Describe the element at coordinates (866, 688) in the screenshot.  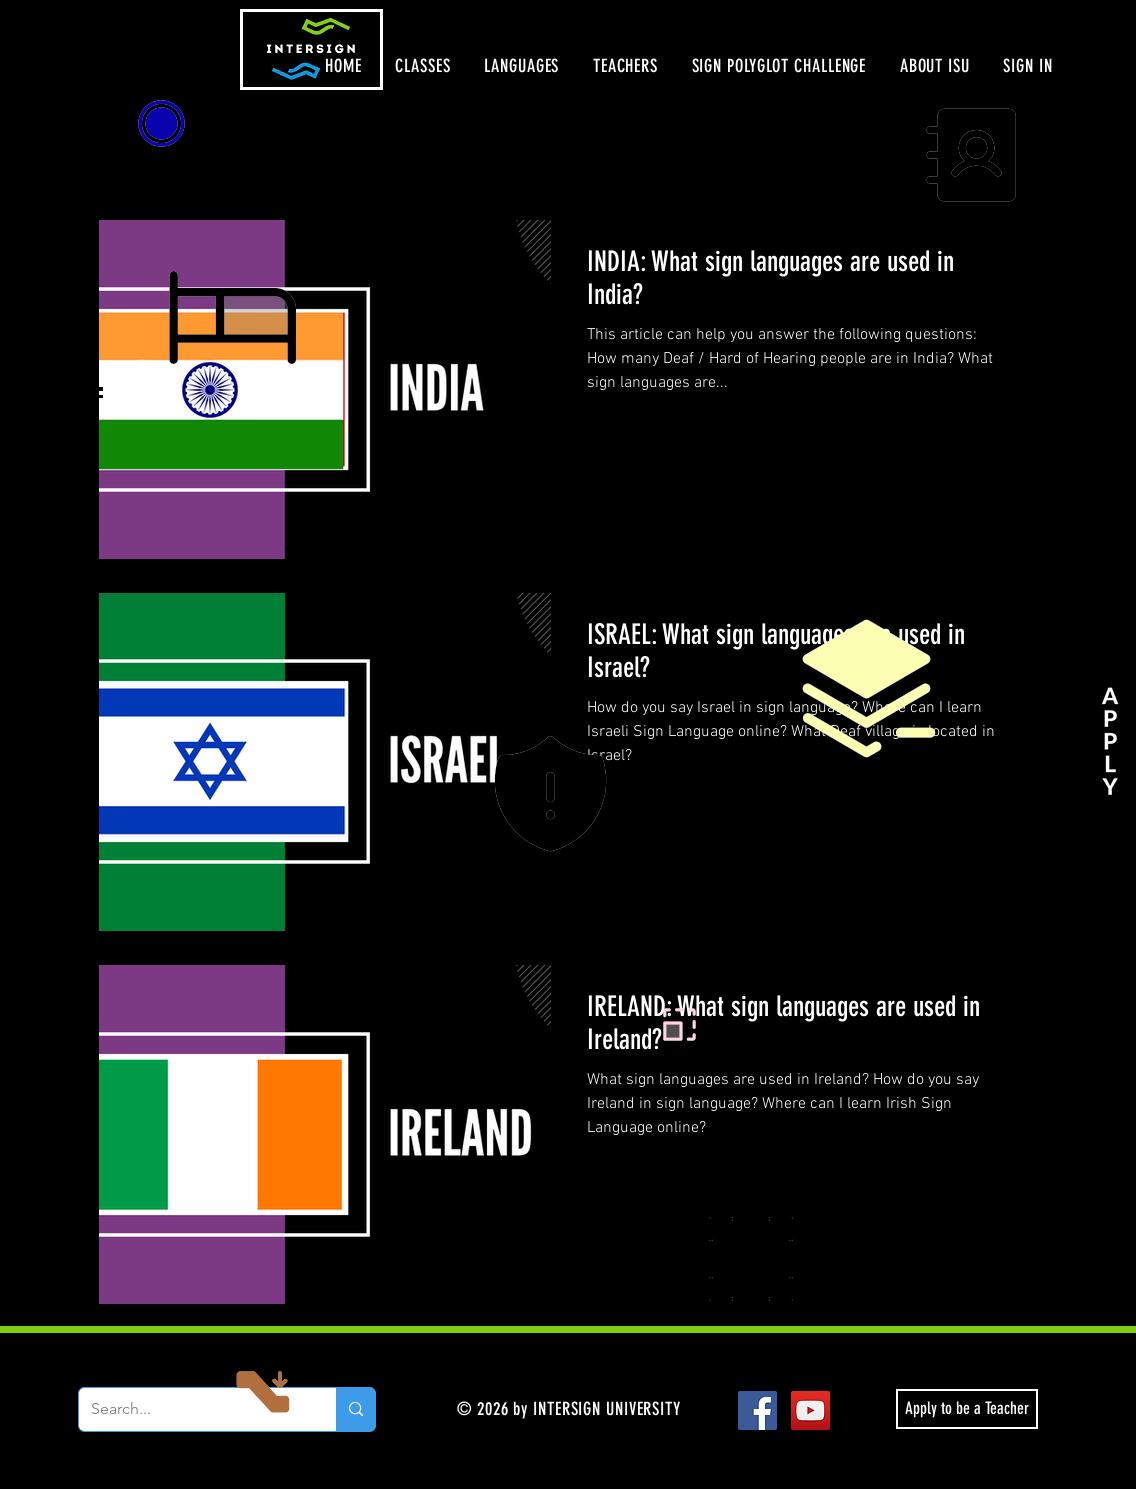
I see `remove a layer from the stack` at that location.